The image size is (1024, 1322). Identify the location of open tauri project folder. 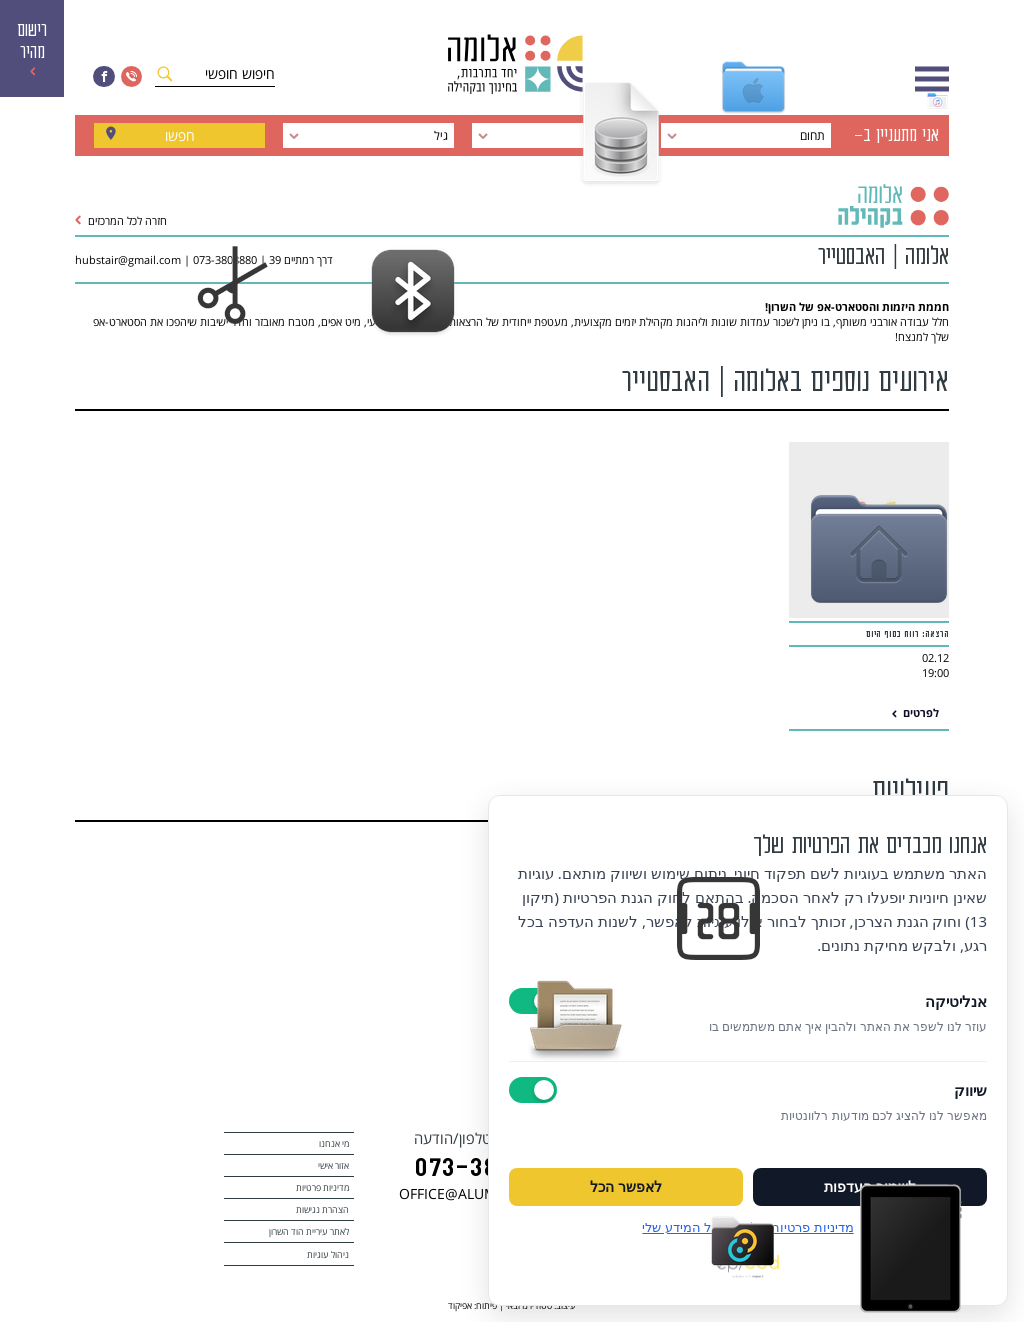
(742, 1242).